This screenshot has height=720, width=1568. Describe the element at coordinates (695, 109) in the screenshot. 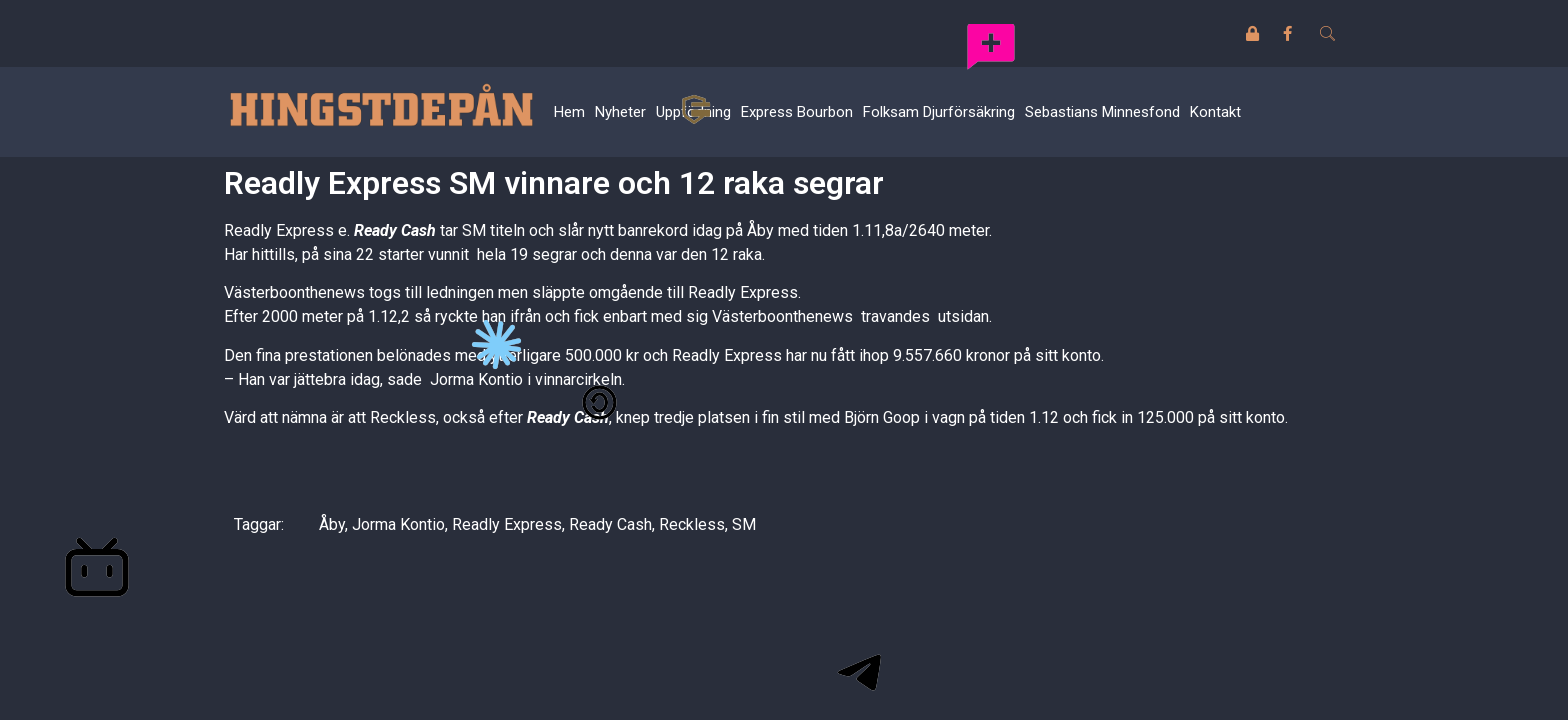

I see `indicates a secure payment method` at that location.